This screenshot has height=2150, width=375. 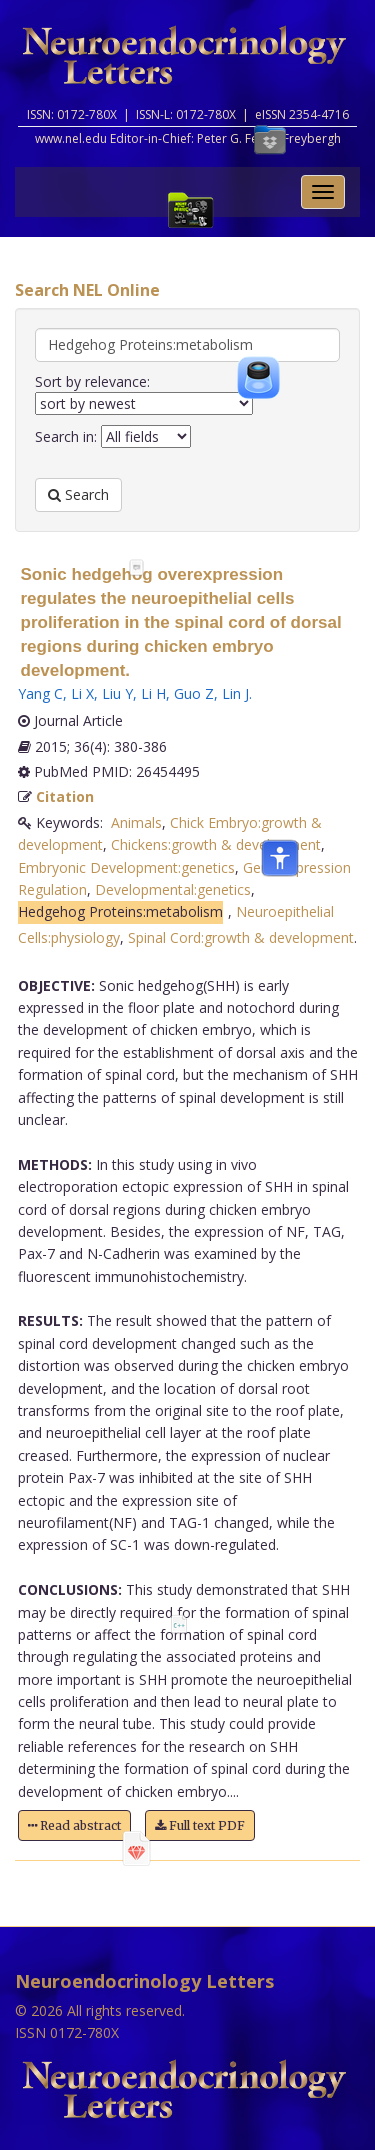 I want to click on open your Dropbox folder, so click(x=270, y=139).